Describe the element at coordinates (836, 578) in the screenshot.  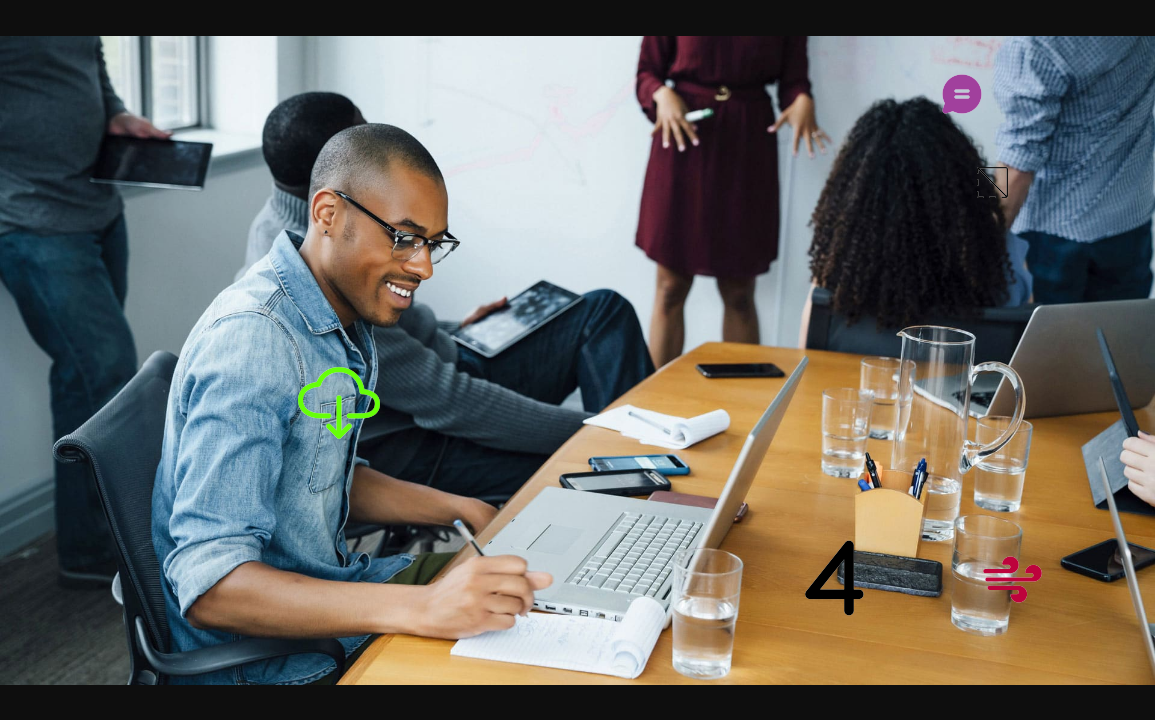
I see `indicates step four in a multi-step process` at that location.